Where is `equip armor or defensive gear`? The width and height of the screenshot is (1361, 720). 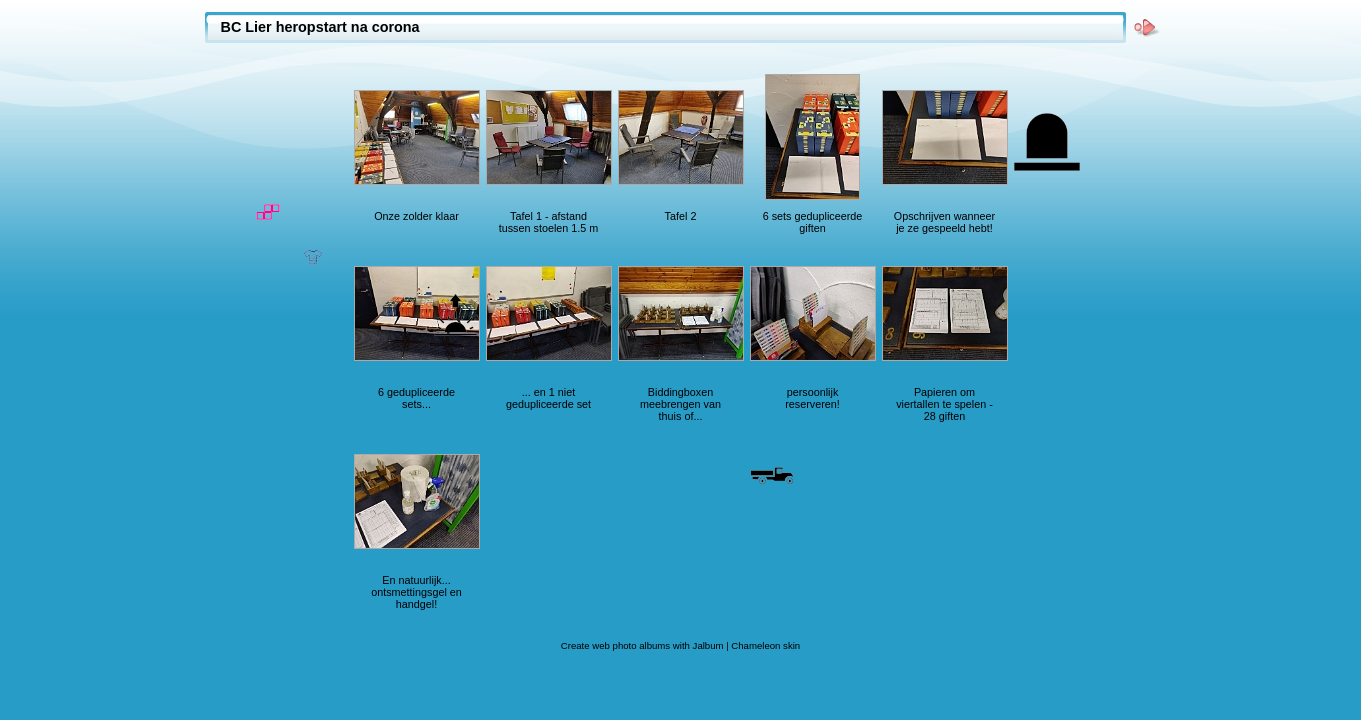
equip armor or defensive gear is located at coordinates (313, 257).